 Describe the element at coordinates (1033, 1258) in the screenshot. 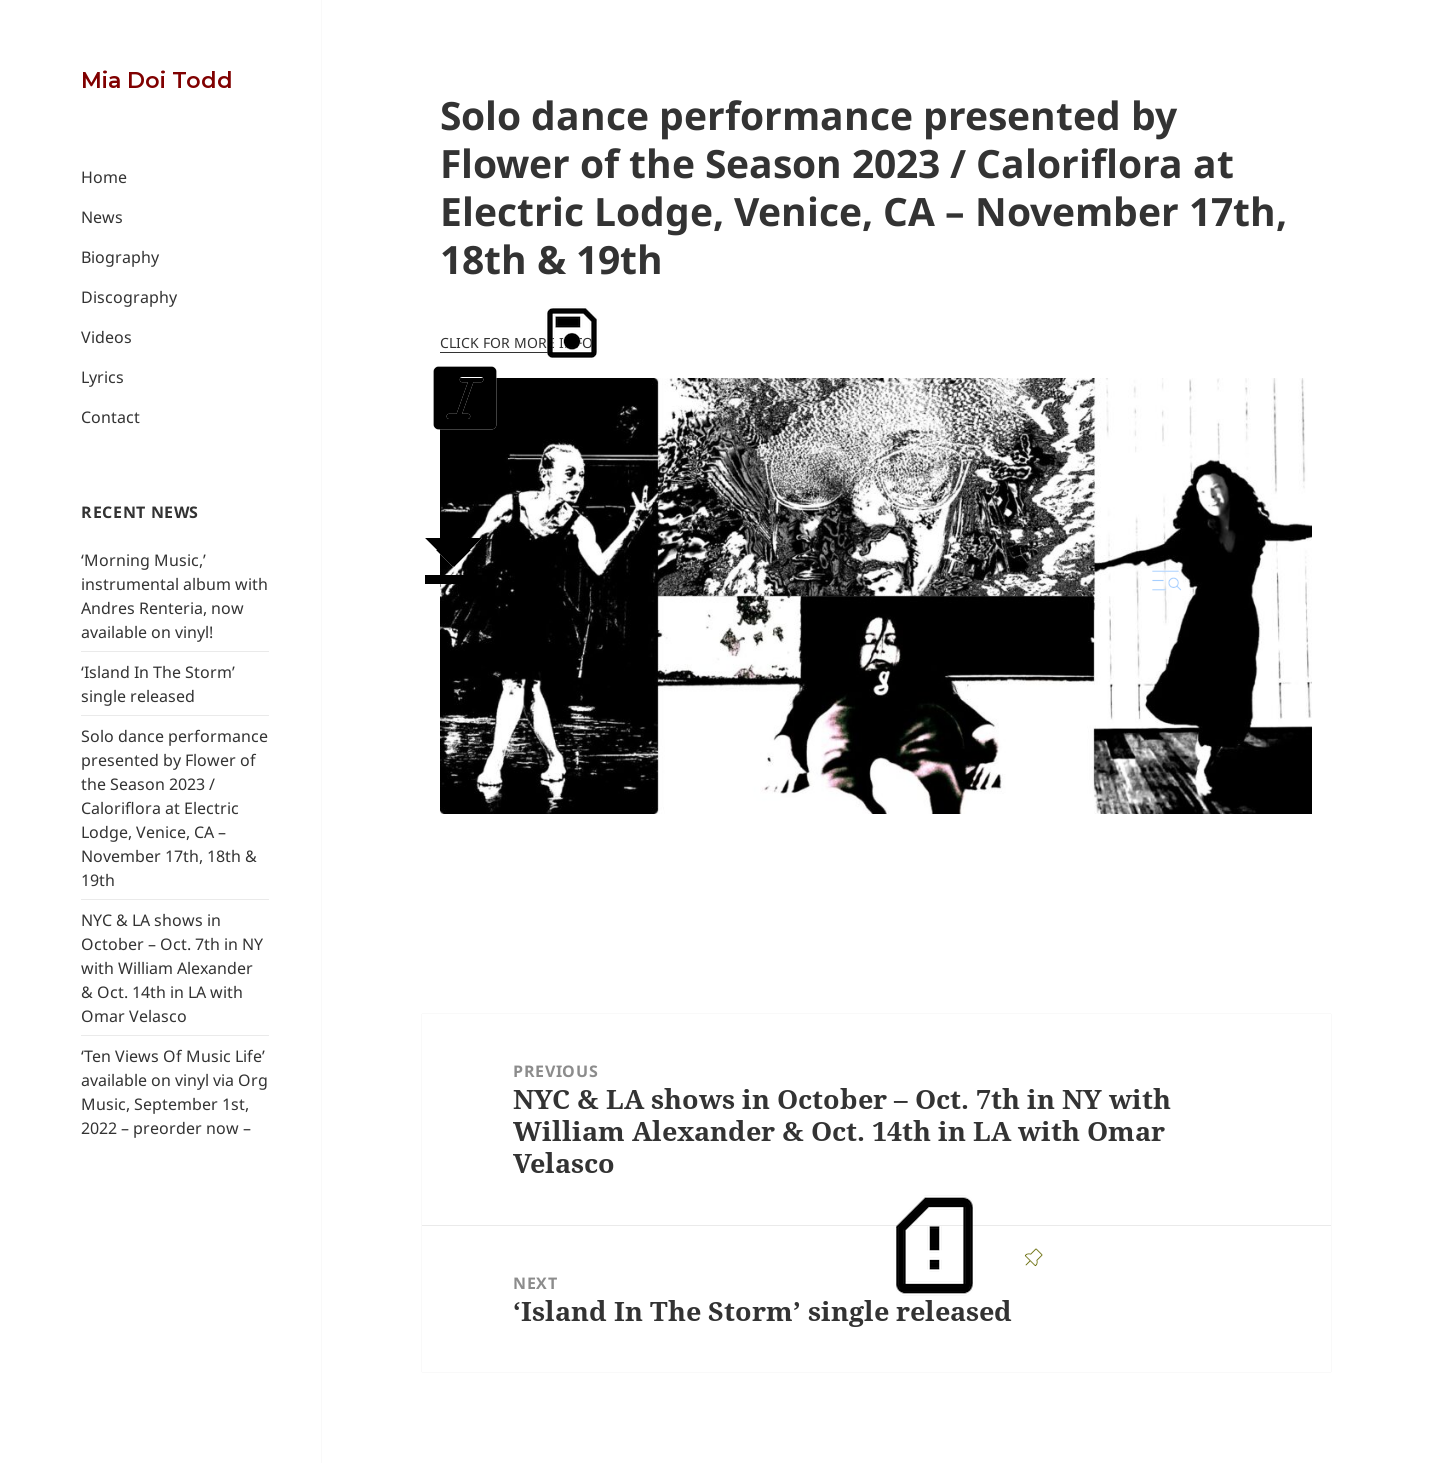

I see `pin an item to keep it visible` at that location.